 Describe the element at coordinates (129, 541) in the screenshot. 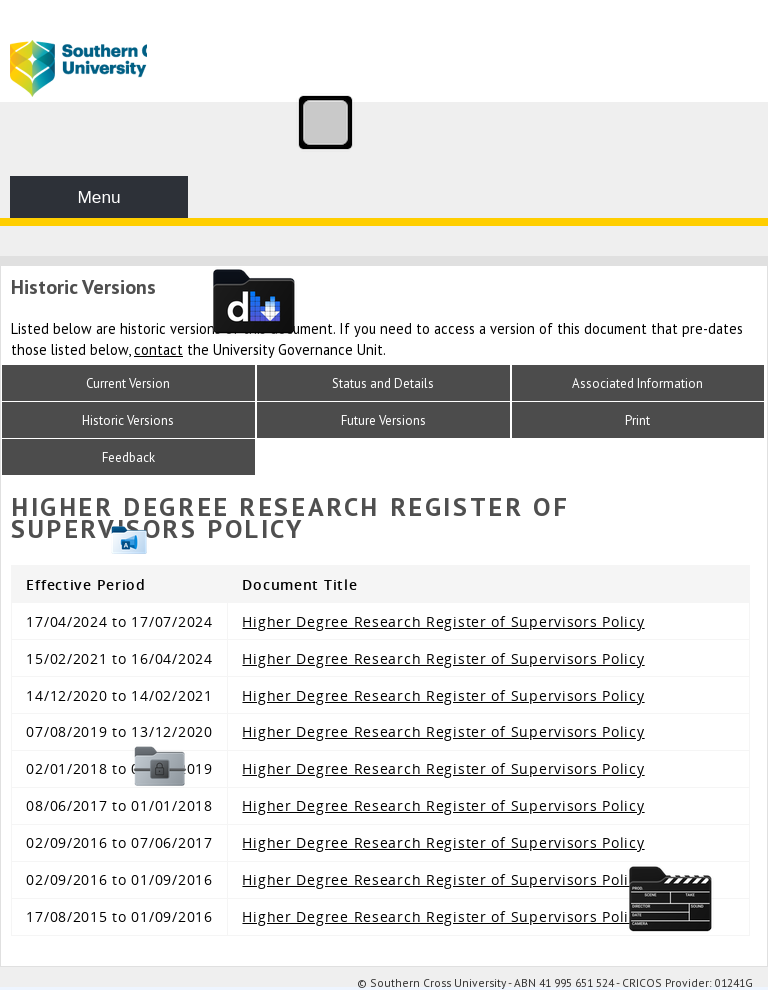

I see `open microsoft advertising files folder` at that location.